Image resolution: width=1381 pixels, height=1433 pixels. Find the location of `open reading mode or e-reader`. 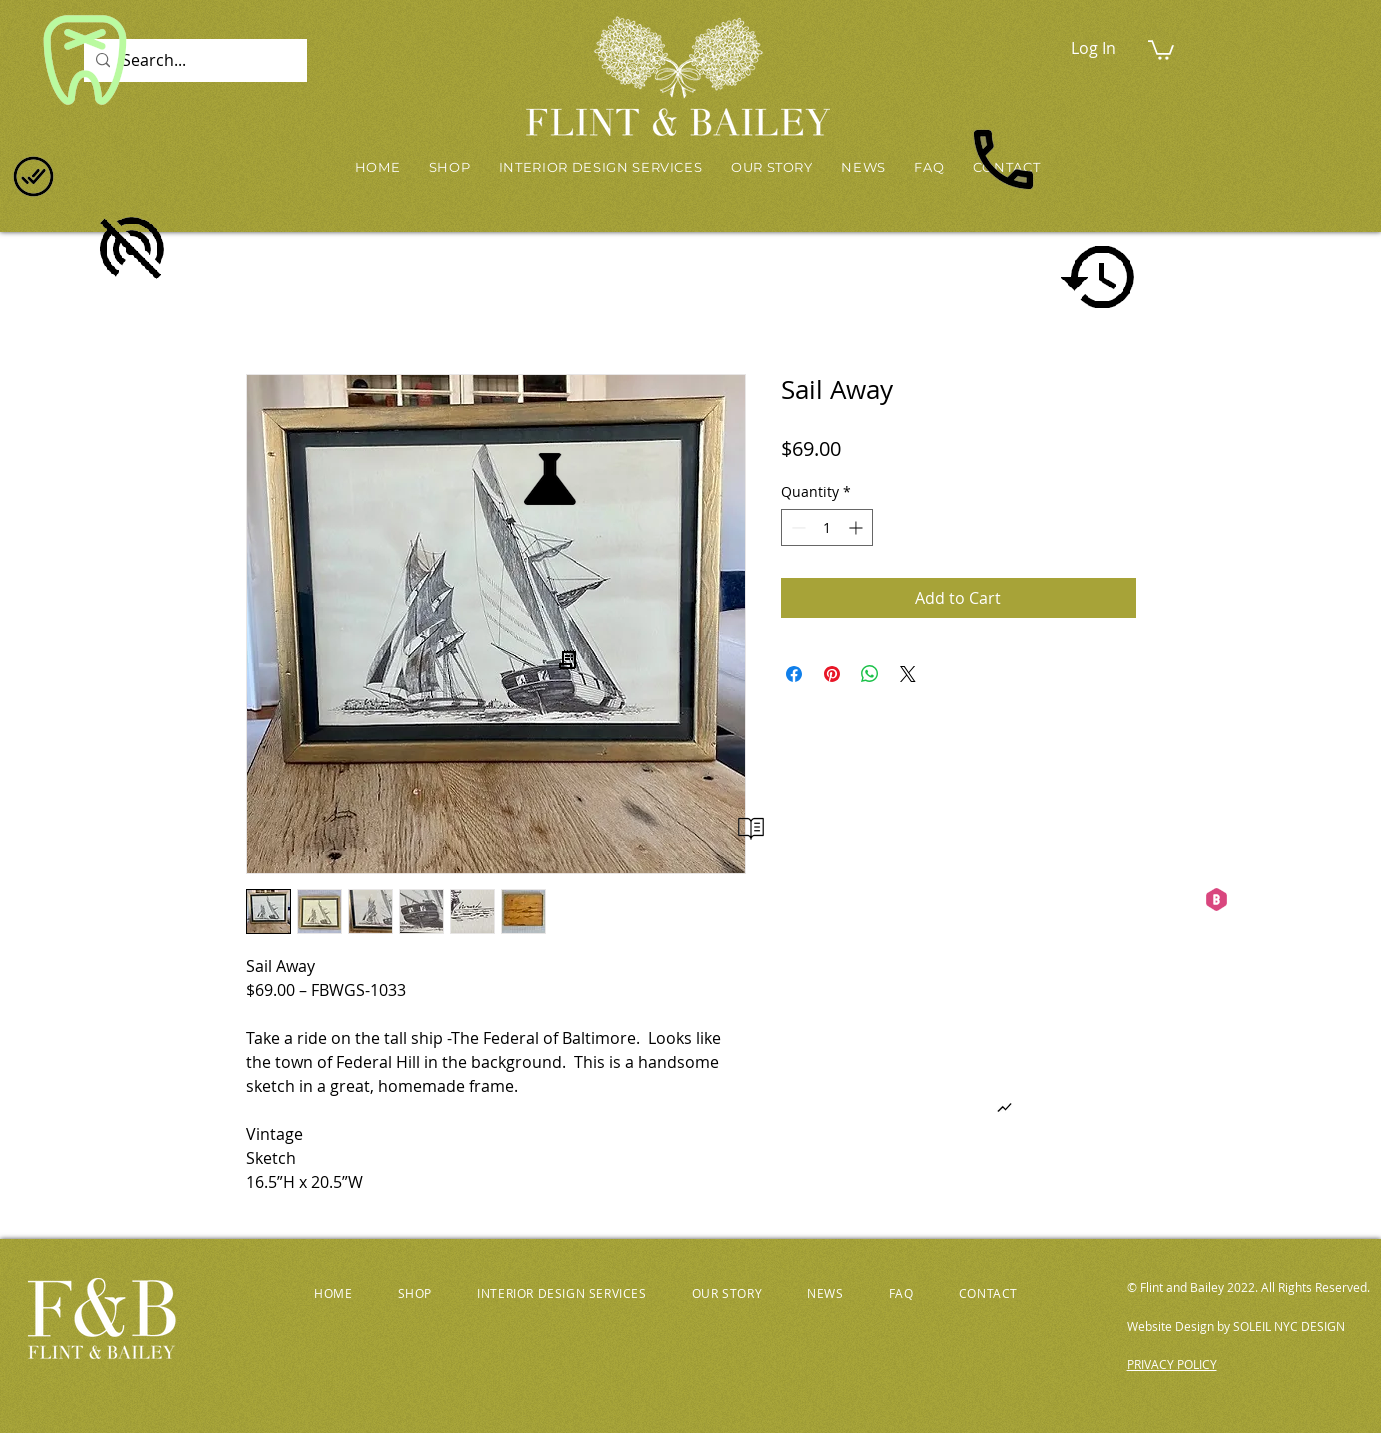

open reading mode or e-reader is located at coordinates (751, 827).